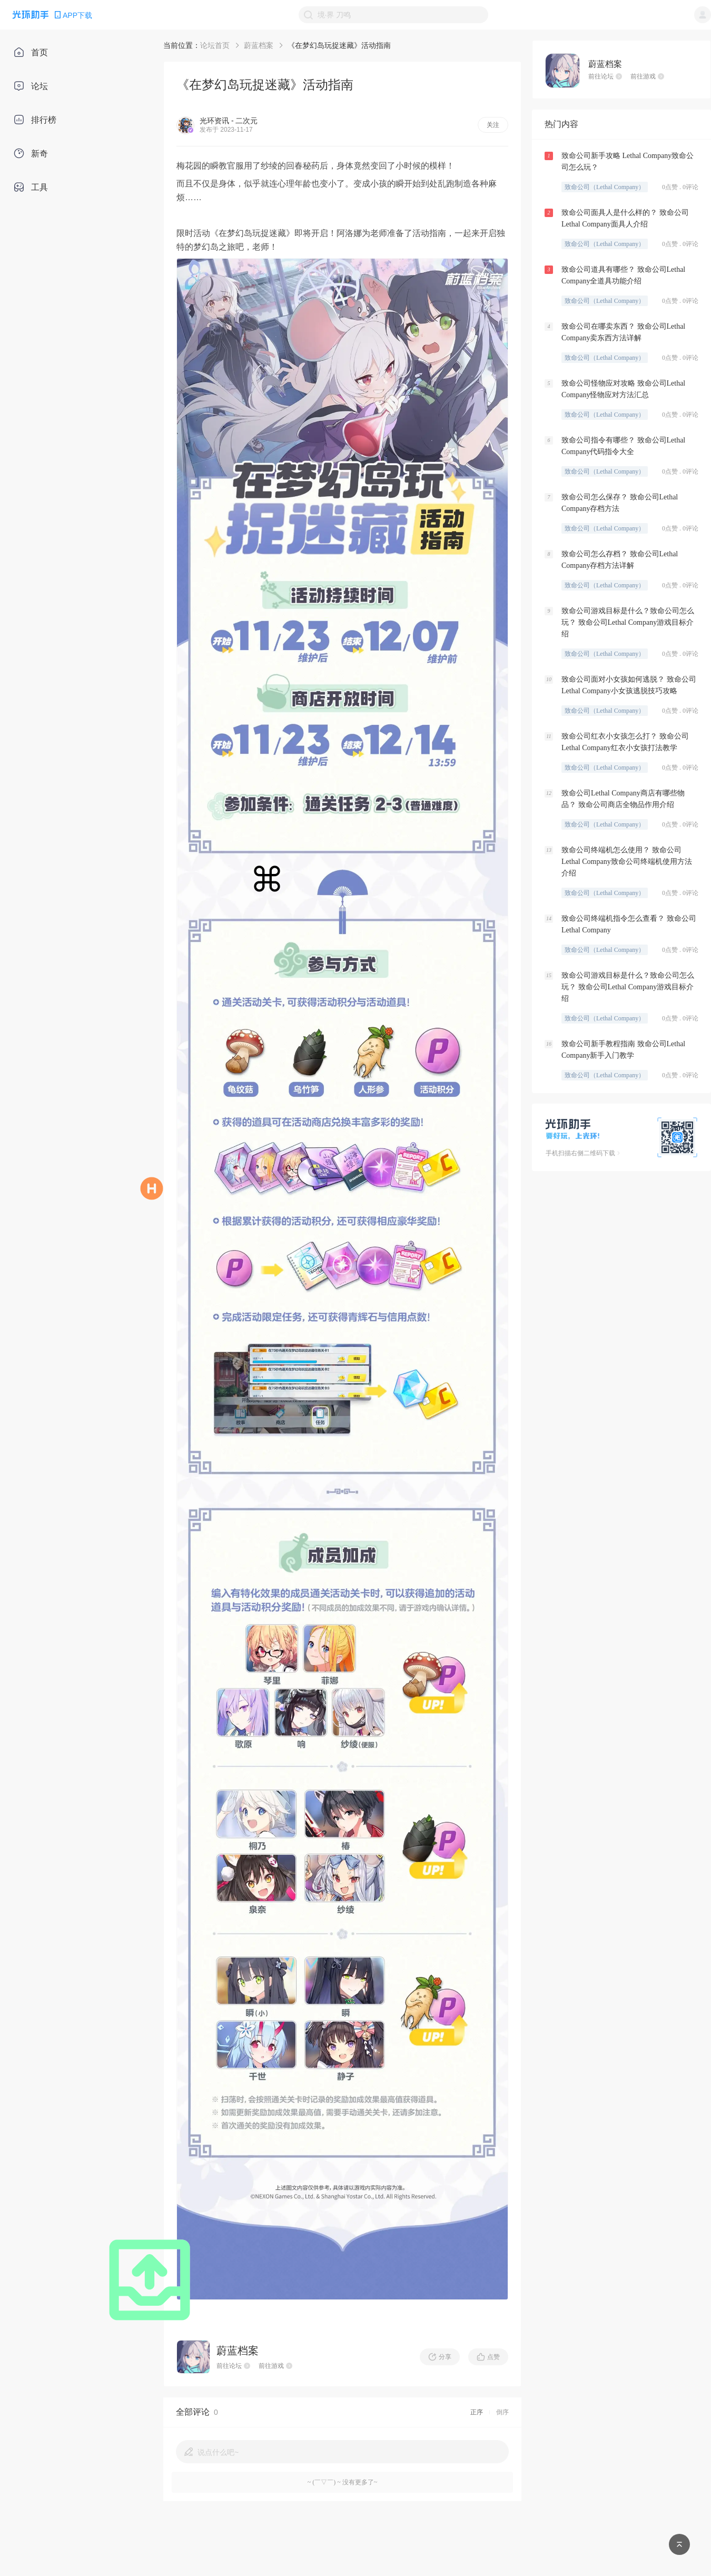 This screenshot has width=711, height=2576. I want to click on access keyboard shortcuts, so click(267, 879).